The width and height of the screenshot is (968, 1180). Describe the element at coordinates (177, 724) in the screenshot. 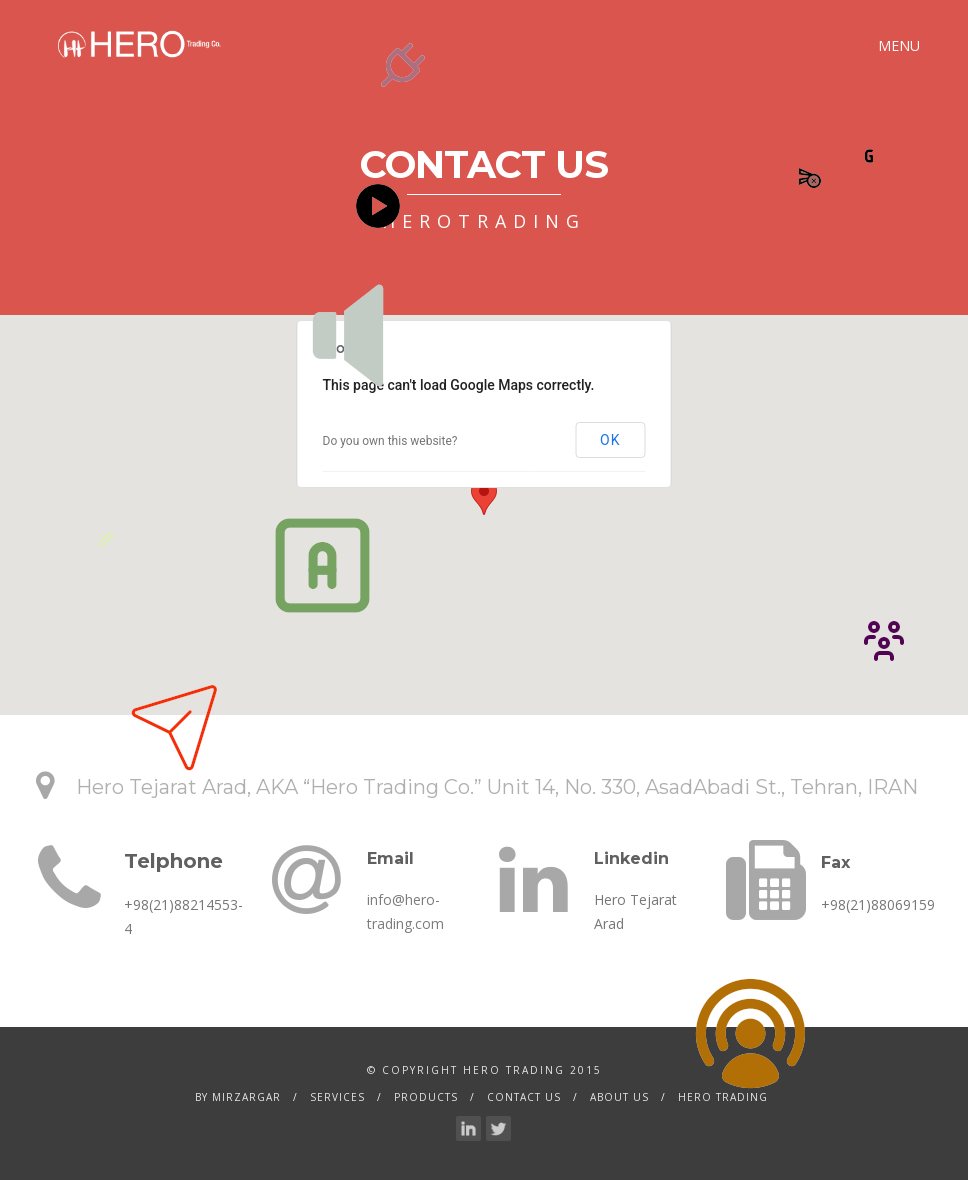

I see `send a message` at that location.